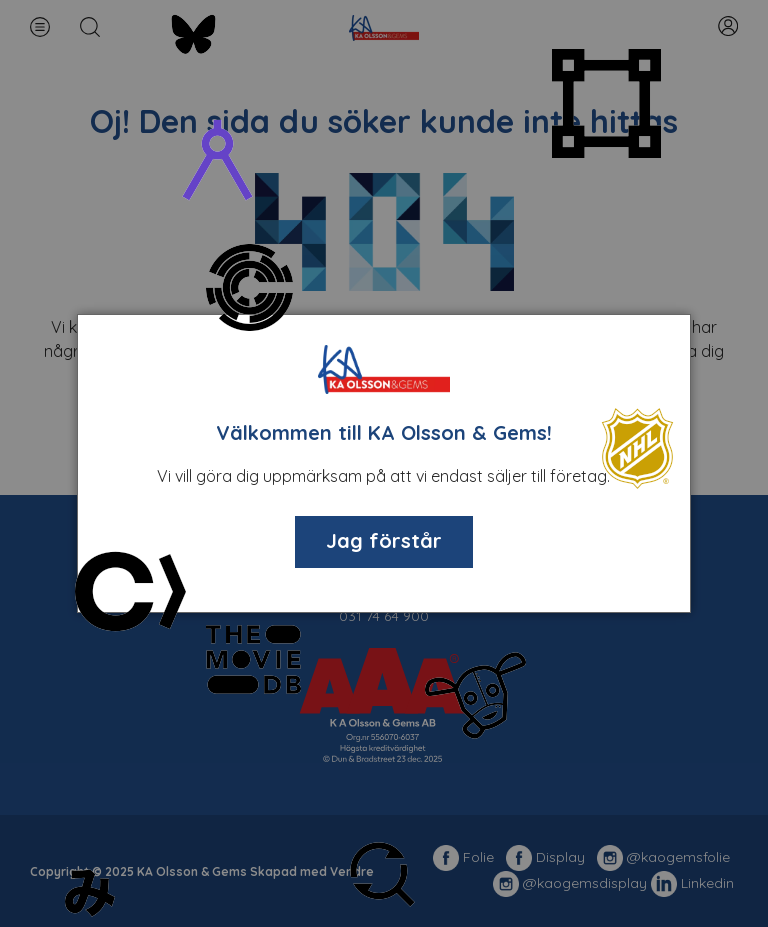 Image resolution: width=768 pixels, height=927 pixels. I want to click on find and replace text in a document, so click(382, 874).